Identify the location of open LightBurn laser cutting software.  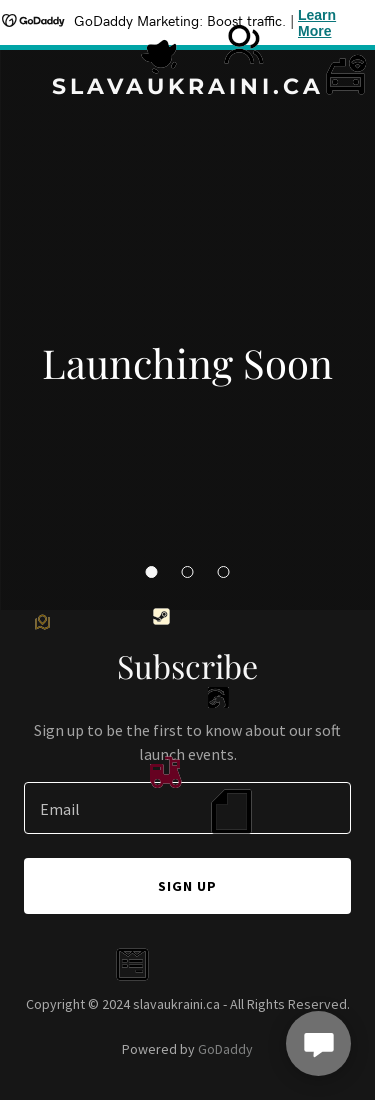
(218, 697).